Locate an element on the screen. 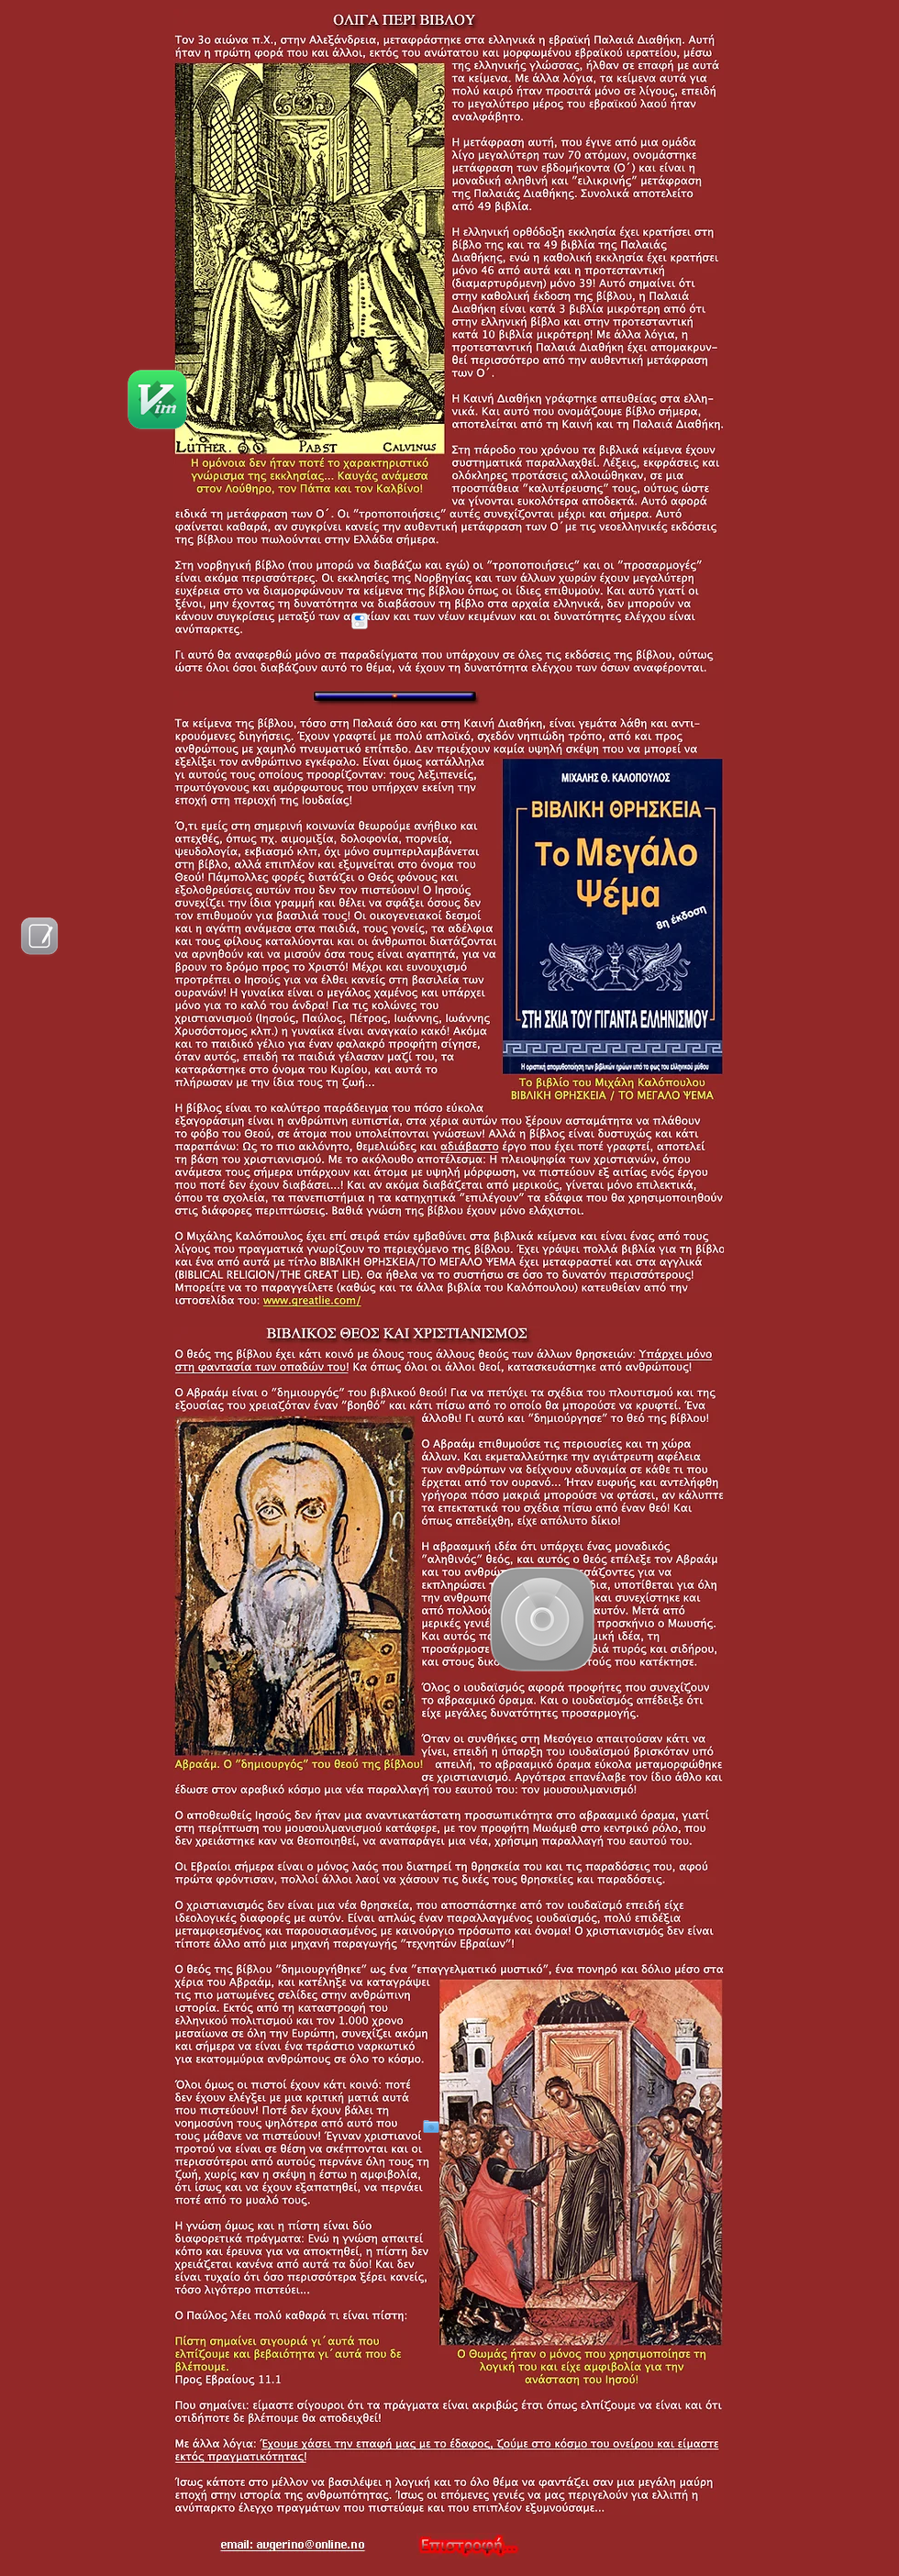  open Find My app to locate devices or people is located at coordinates (542, 1619).